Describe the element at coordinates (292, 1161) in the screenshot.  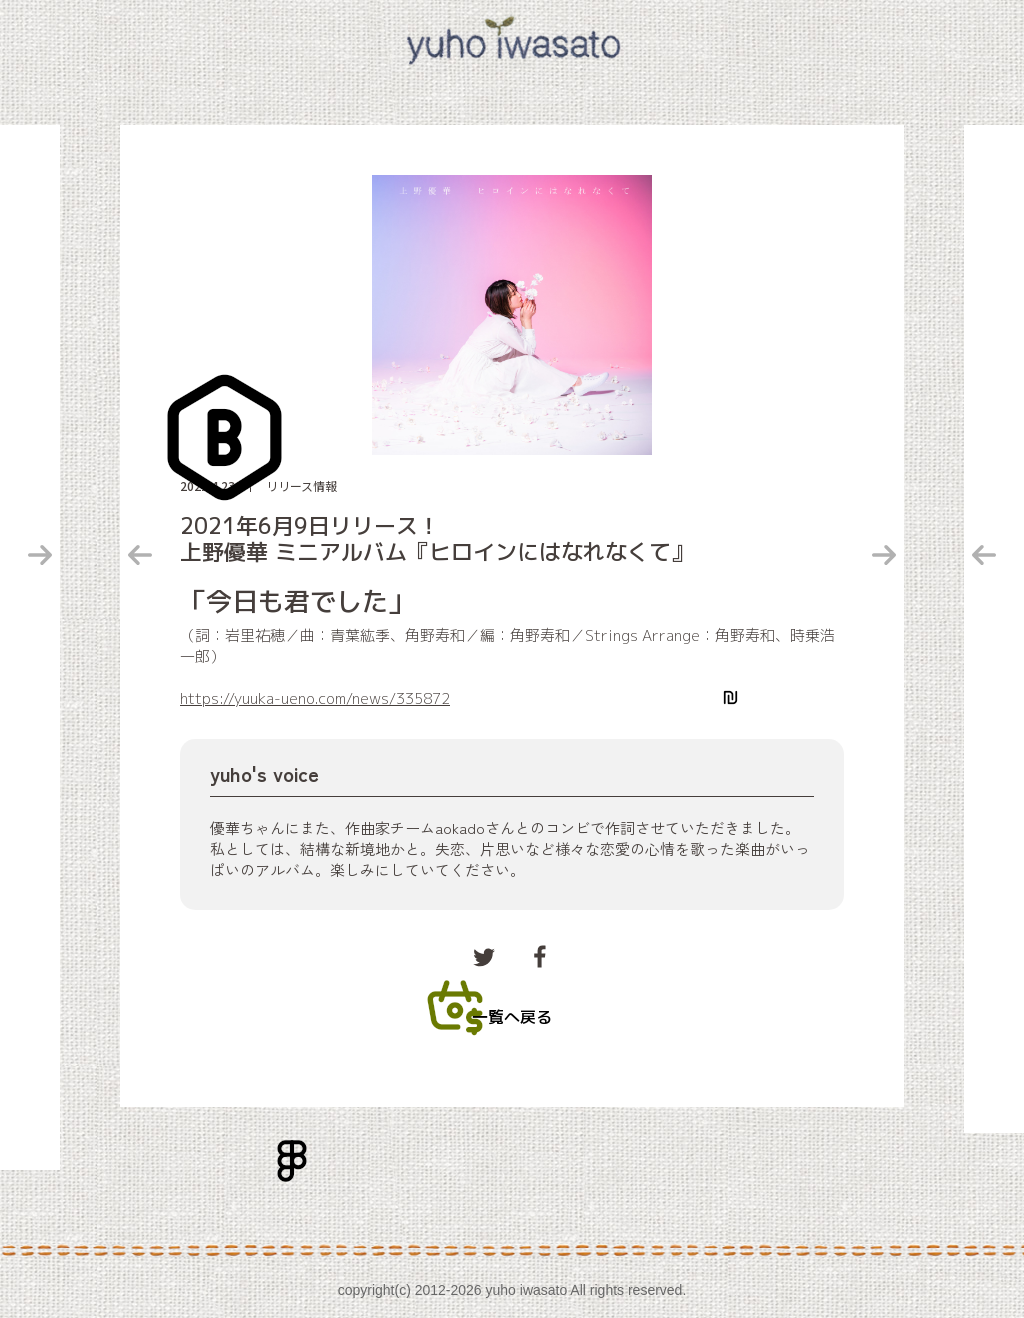
I see `open figma design file` at that location.